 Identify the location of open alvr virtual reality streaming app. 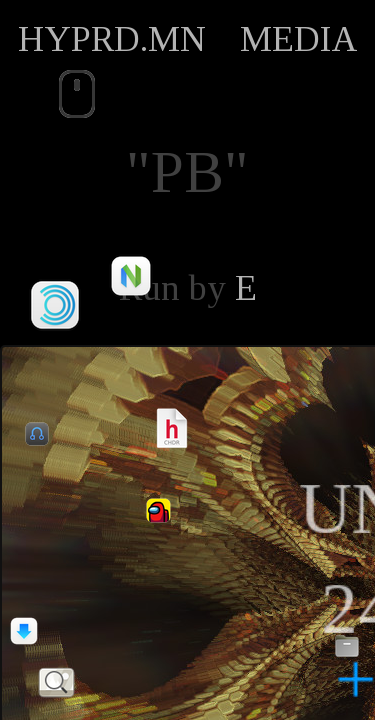
(55, 305).